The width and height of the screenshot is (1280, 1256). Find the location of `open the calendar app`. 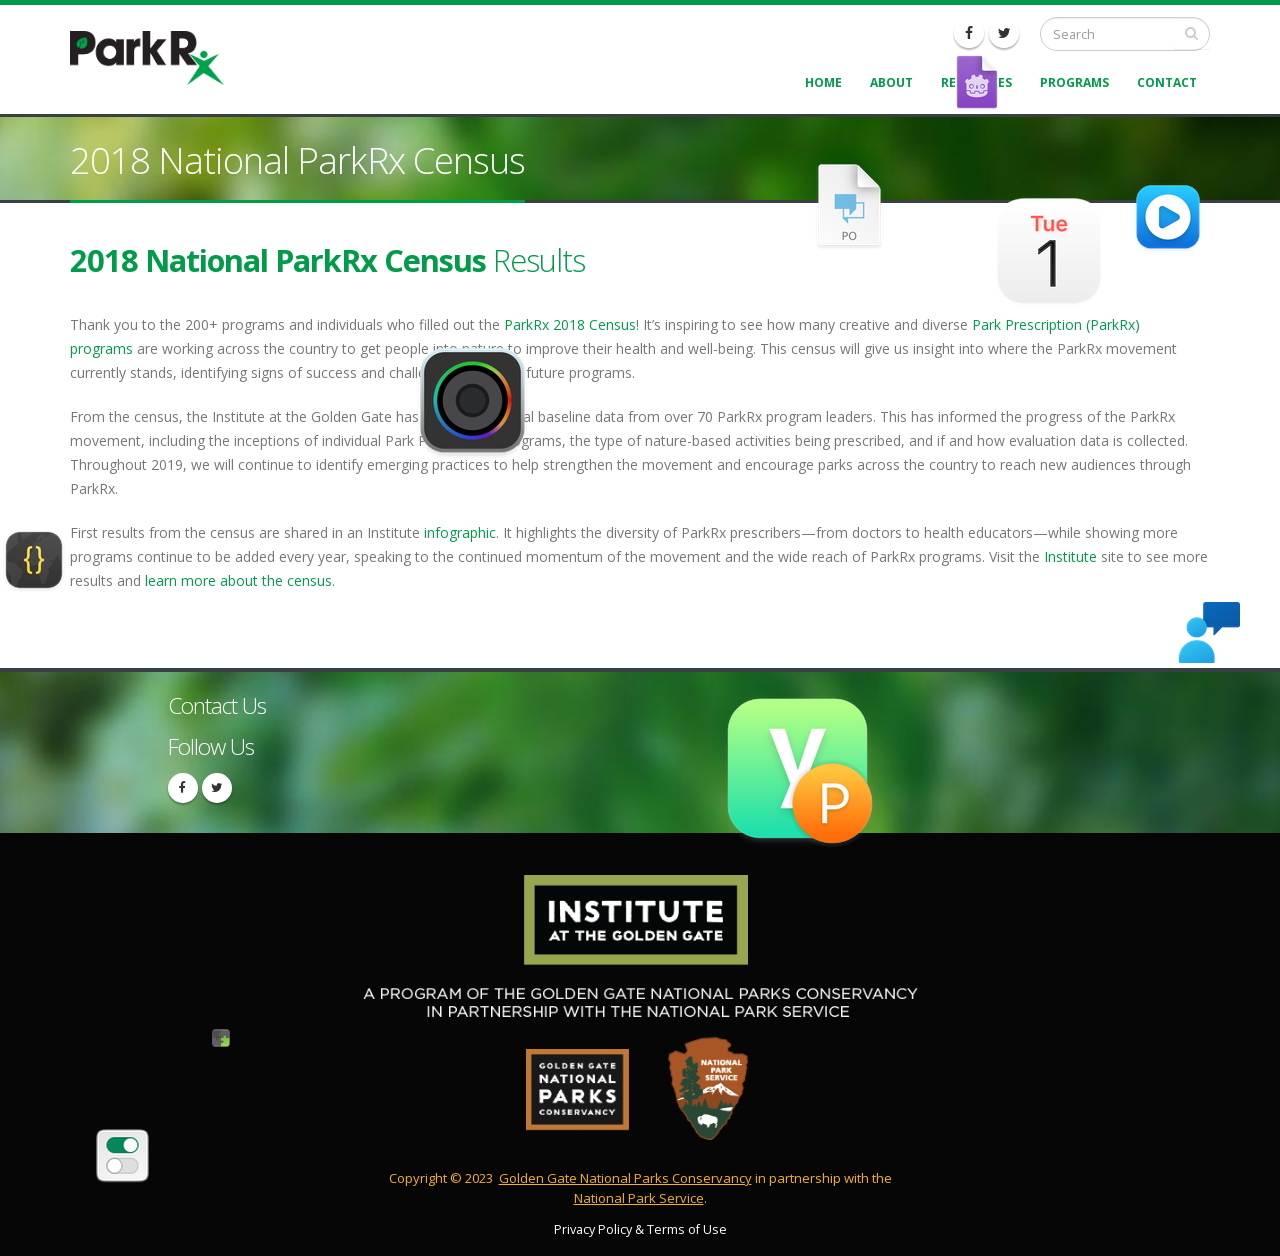

open the calendar app is located at coordinates (1049, 252).